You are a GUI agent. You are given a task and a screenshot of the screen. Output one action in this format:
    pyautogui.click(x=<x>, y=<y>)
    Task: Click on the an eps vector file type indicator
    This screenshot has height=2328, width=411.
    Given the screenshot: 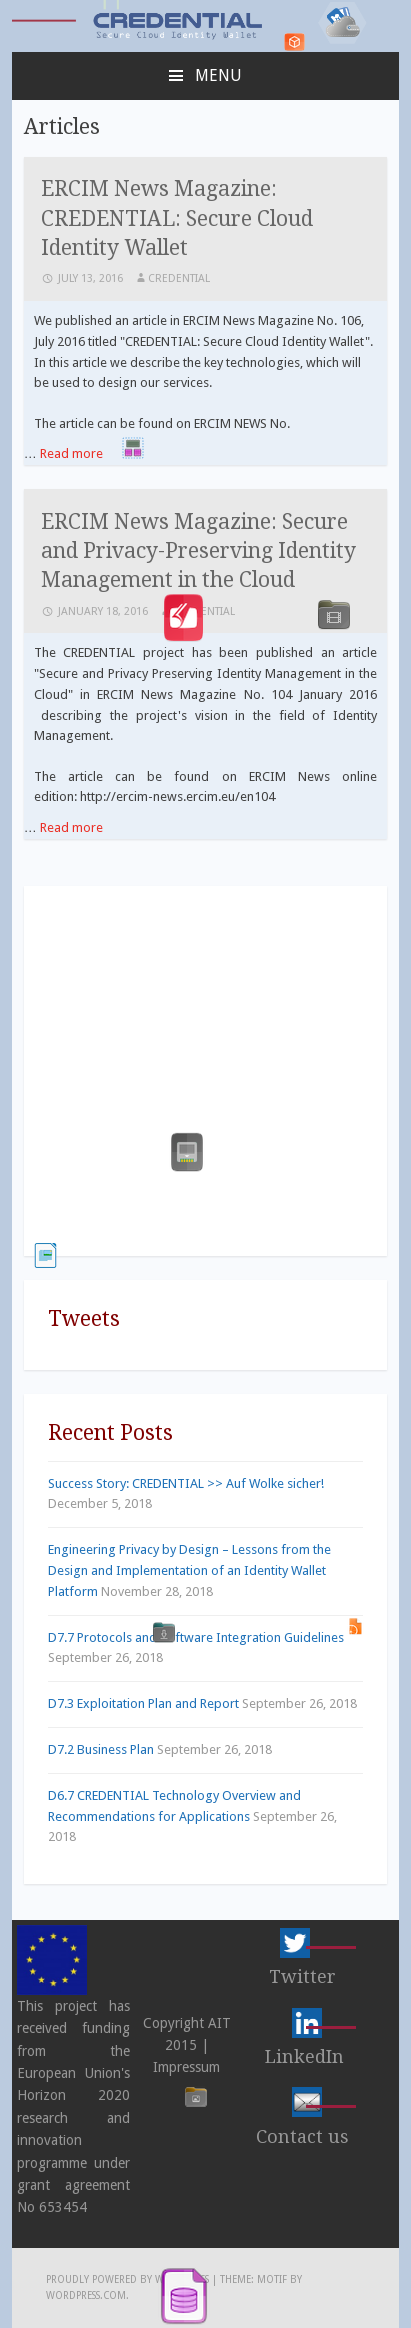 What is the action you would take?
    pyautogui.click(x=183, y=617)
    